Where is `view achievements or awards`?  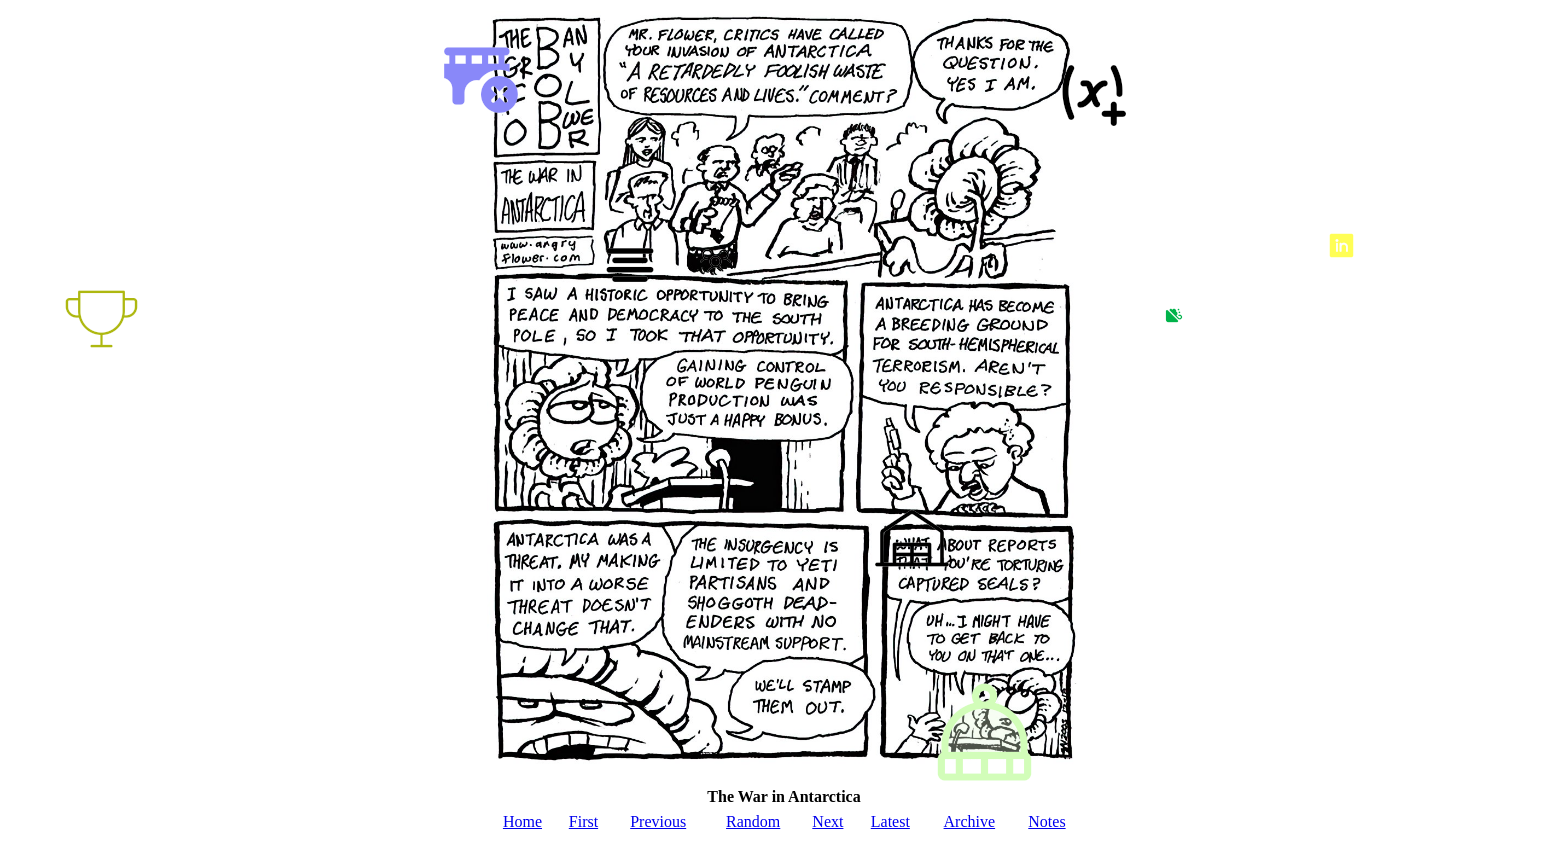
view achievements or awards is located at coordinates (101, 316).